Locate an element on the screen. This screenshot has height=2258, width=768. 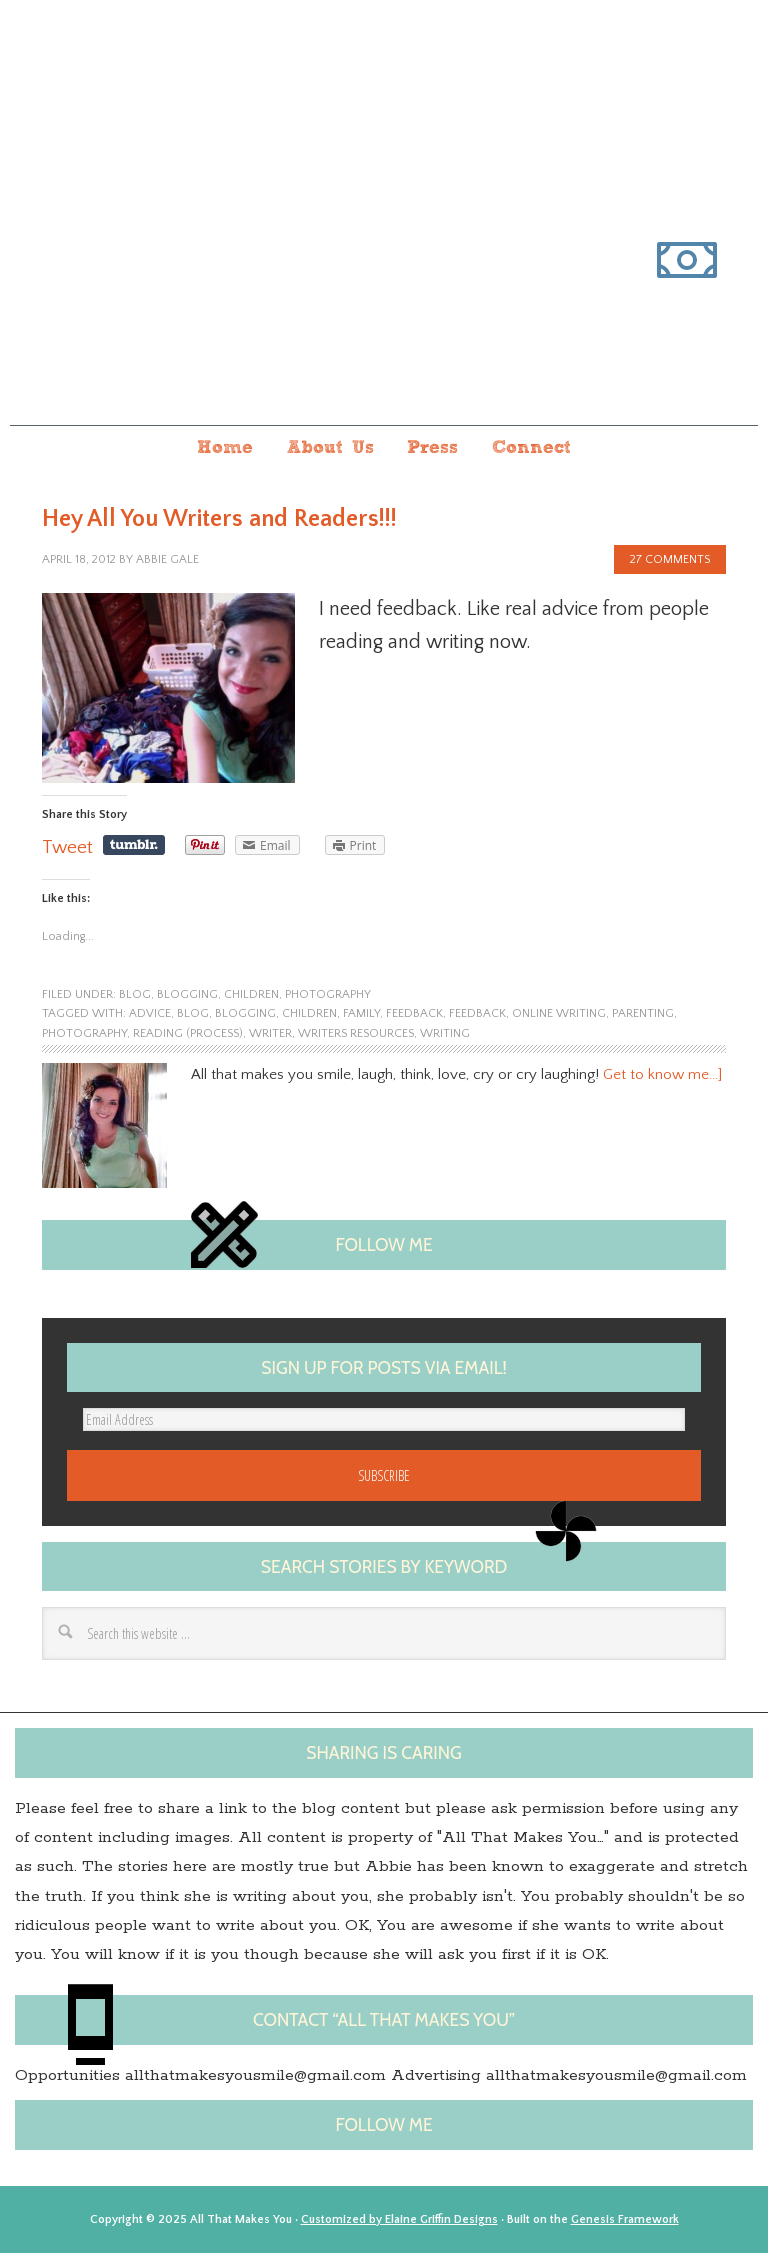
view account balance or funds is located at coordinates (687, 260).